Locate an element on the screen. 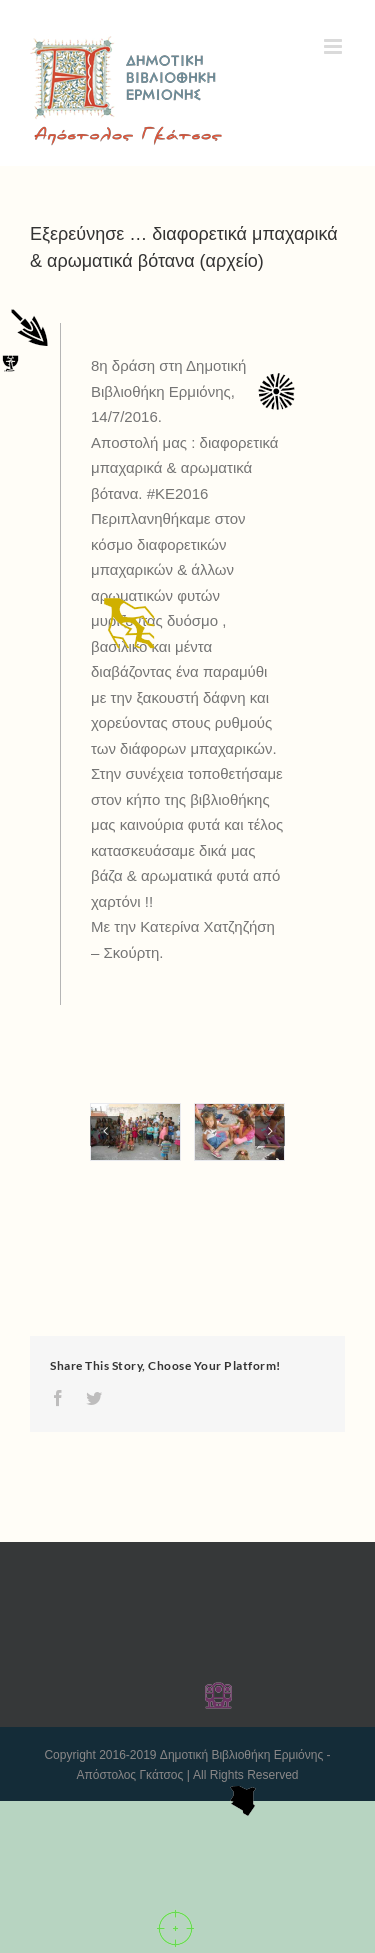  equip spear hook weapon is located at coordinates (29, 327).